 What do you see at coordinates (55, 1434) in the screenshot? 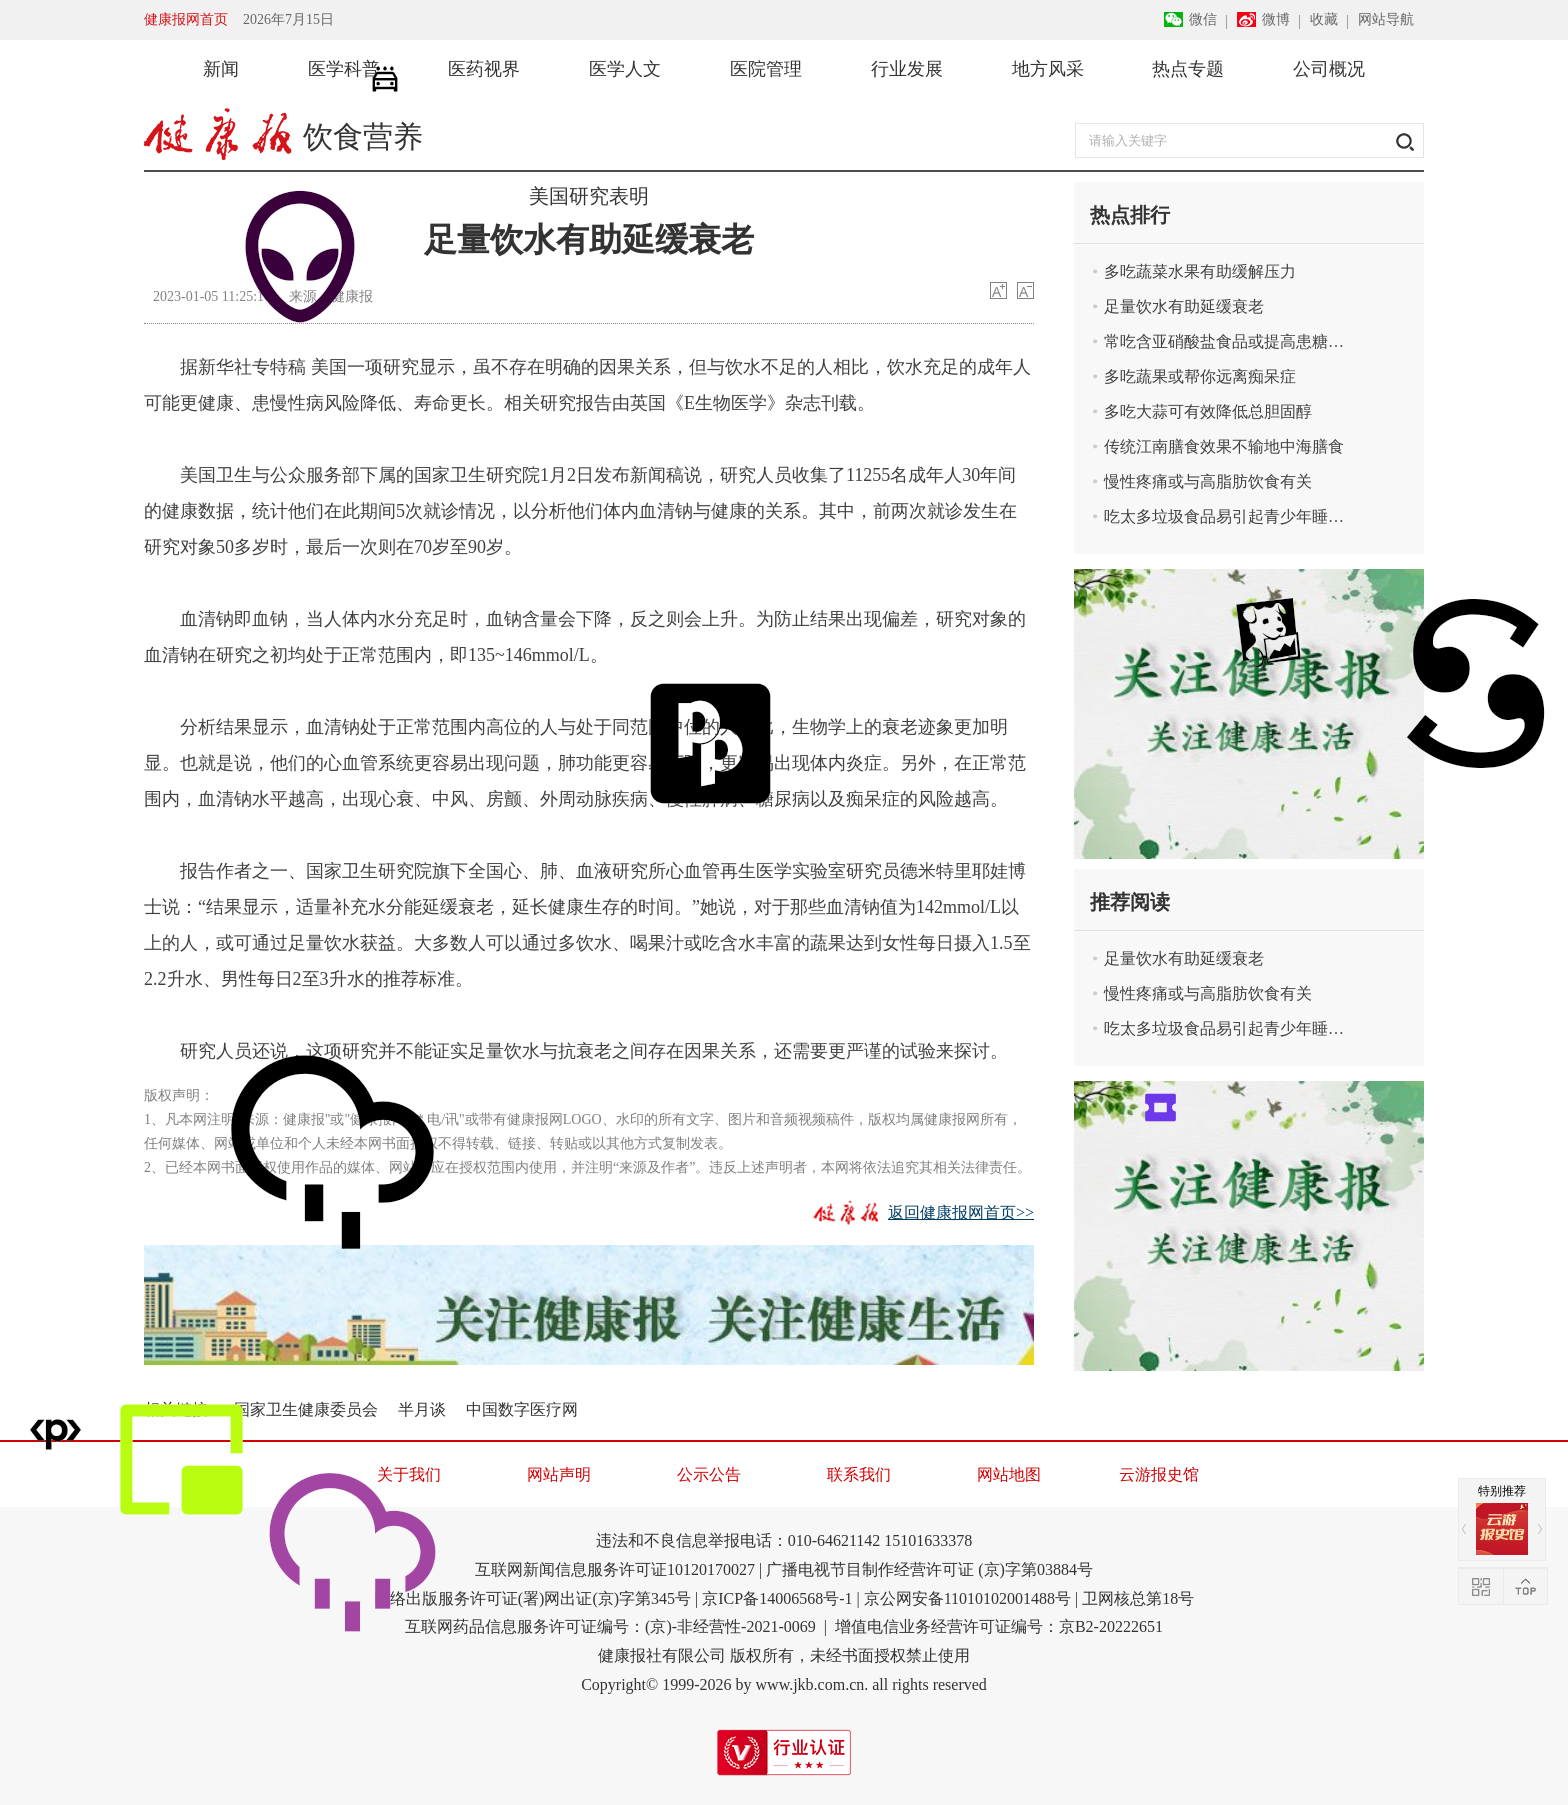
I see `visit the Packt publishing website` at bounding box center [55, 1434].